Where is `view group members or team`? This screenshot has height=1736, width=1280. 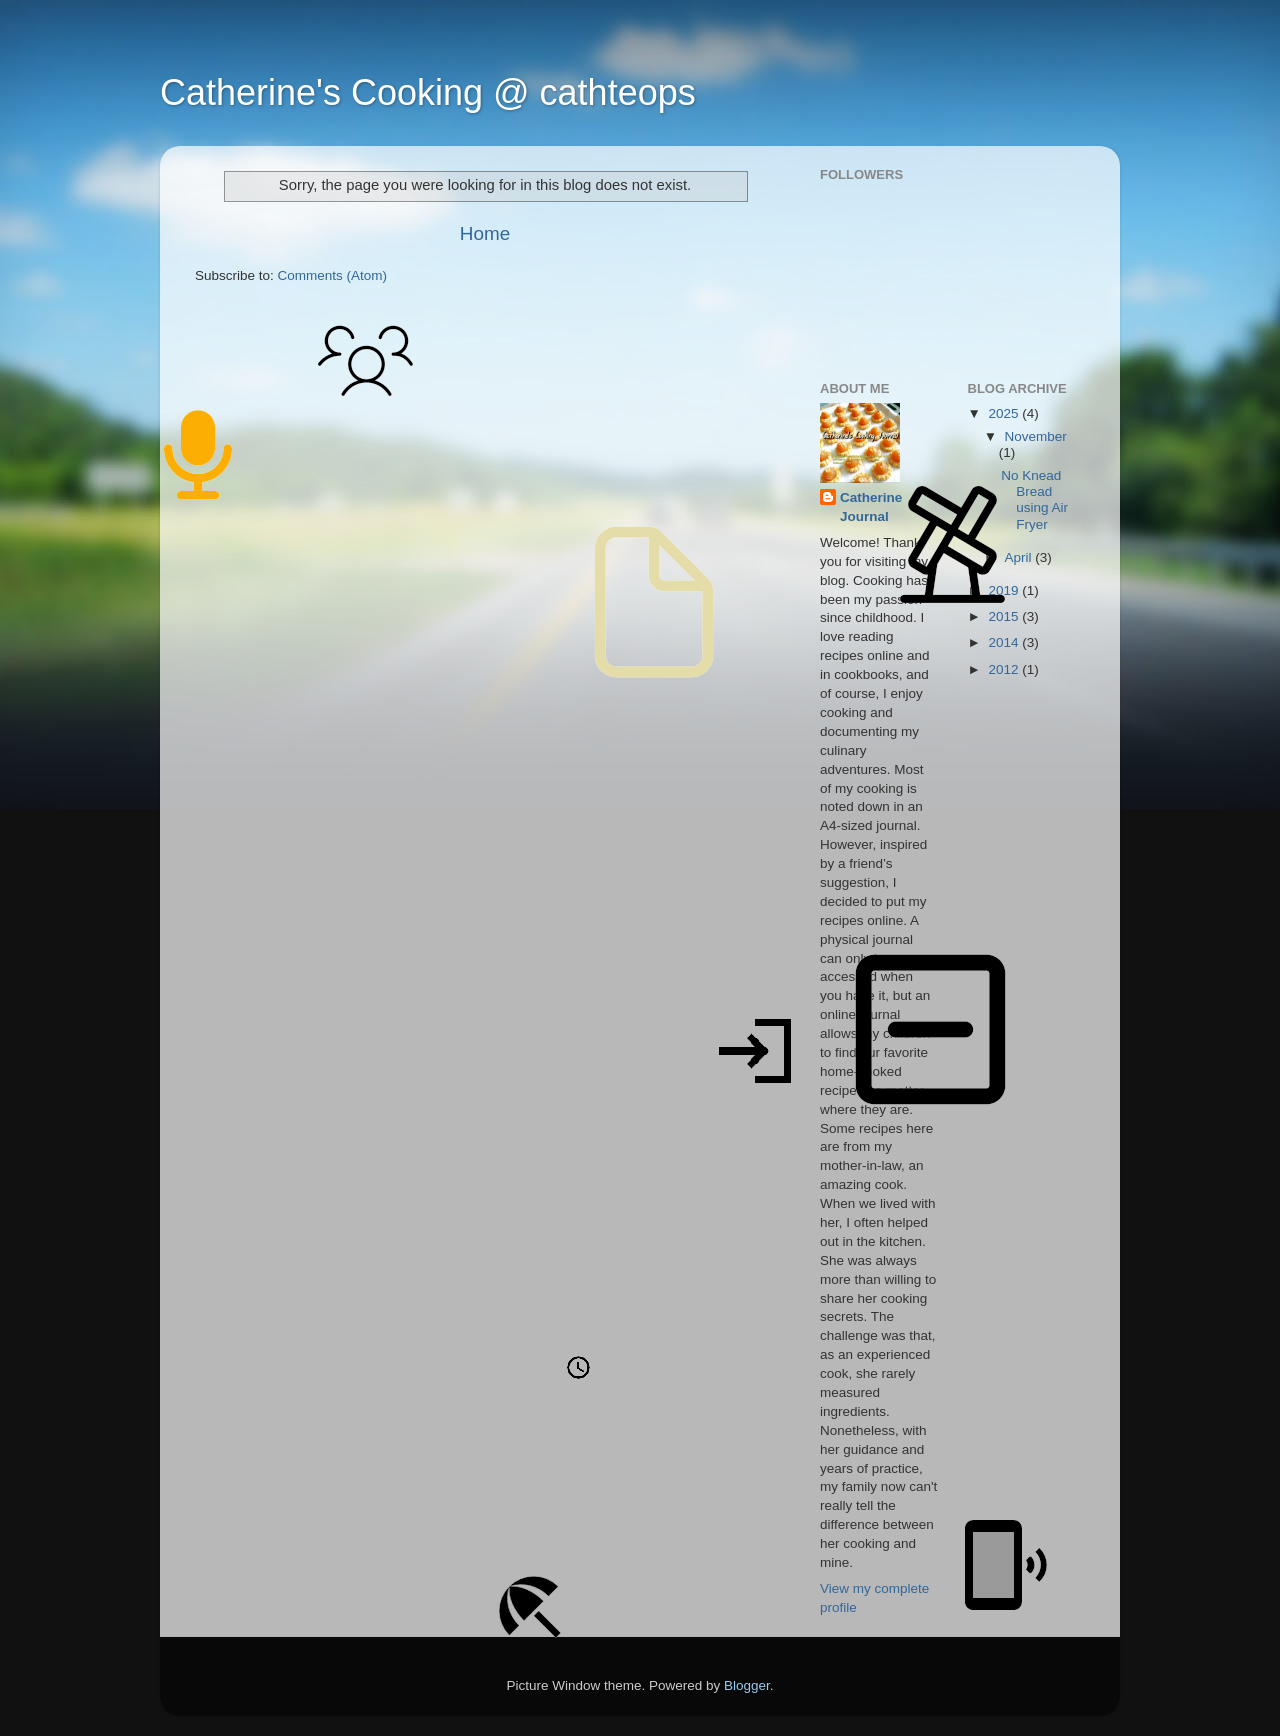 view group members or team is located at coordinates (366, 357).